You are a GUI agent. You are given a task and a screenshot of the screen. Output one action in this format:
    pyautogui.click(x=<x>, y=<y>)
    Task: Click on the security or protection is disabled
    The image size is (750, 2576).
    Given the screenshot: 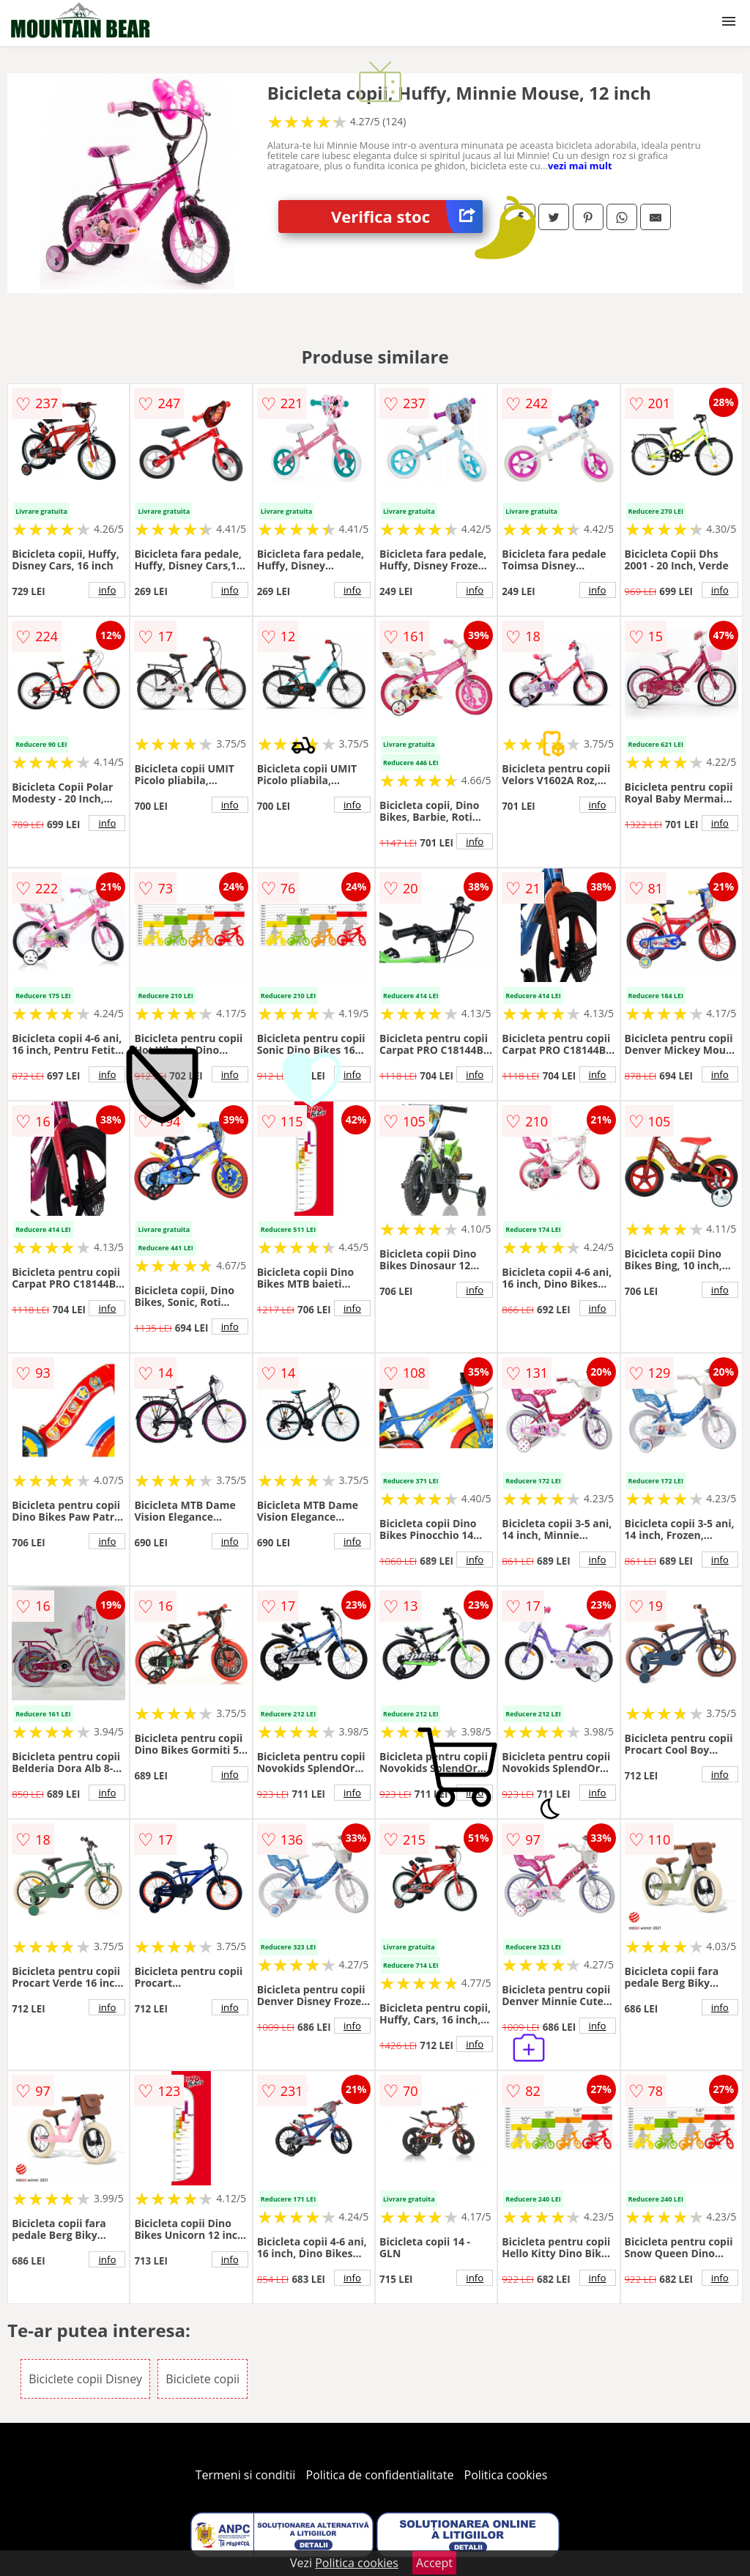 What is the action you would take?
    pyautogui.click(x=162, y=1081)
    